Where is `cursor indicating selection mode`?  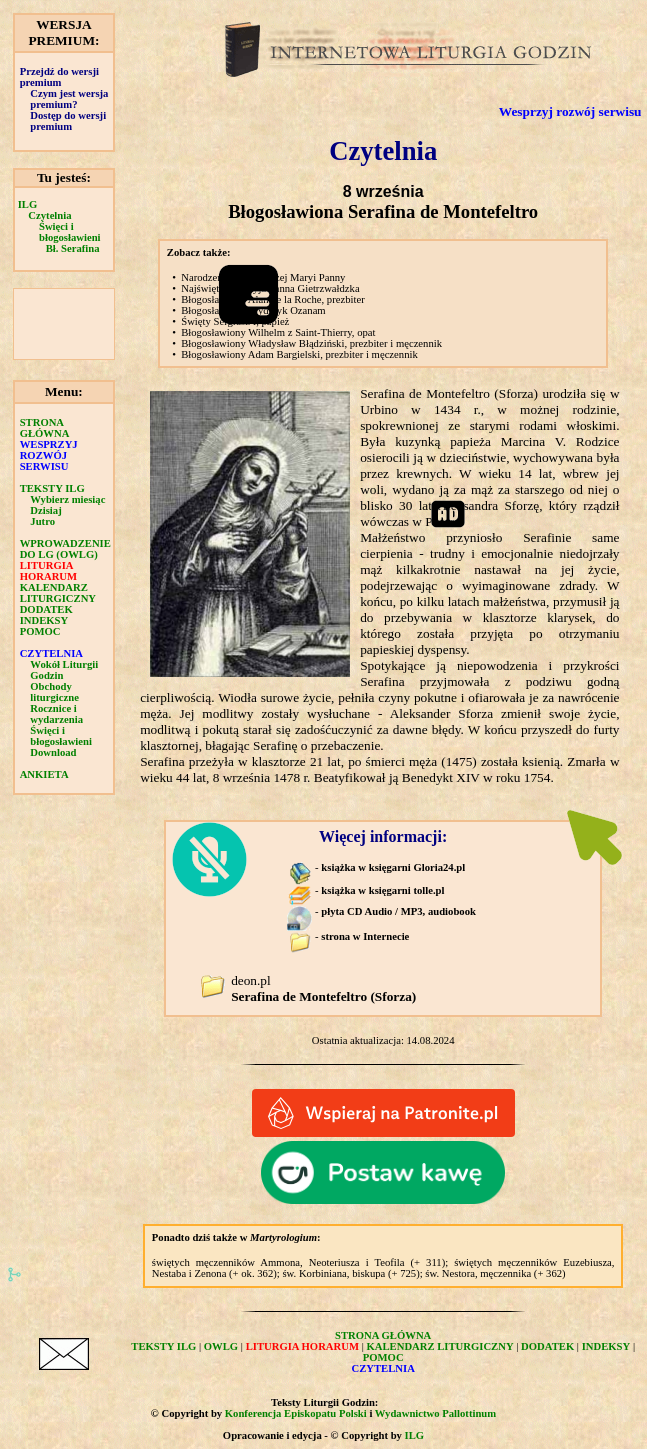 cursor indicating selection mode is located at coordinates (594, 837).